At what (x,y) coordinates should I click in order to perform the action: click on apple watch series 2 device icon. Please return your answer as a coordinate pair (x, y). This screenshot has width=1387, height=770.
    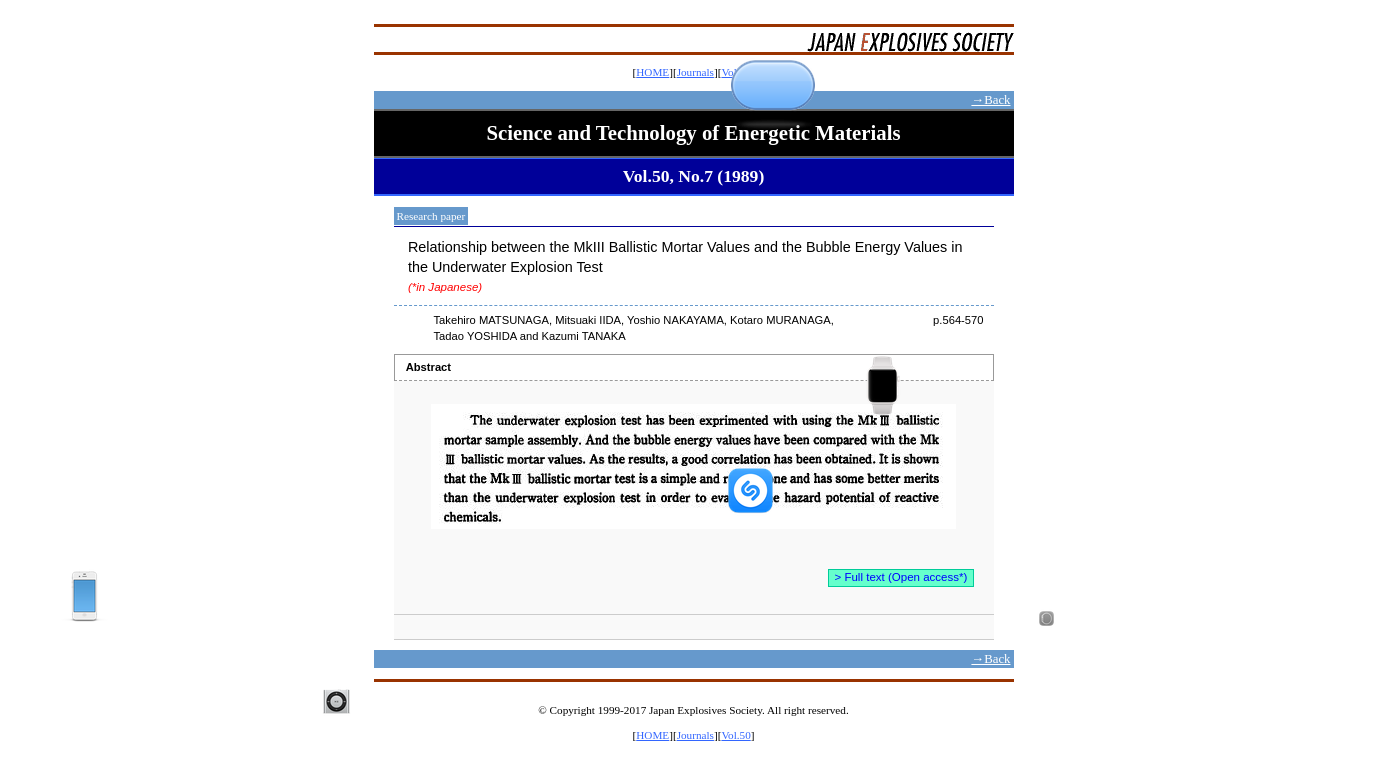
    Looking at the image, I should click on (882, 385).